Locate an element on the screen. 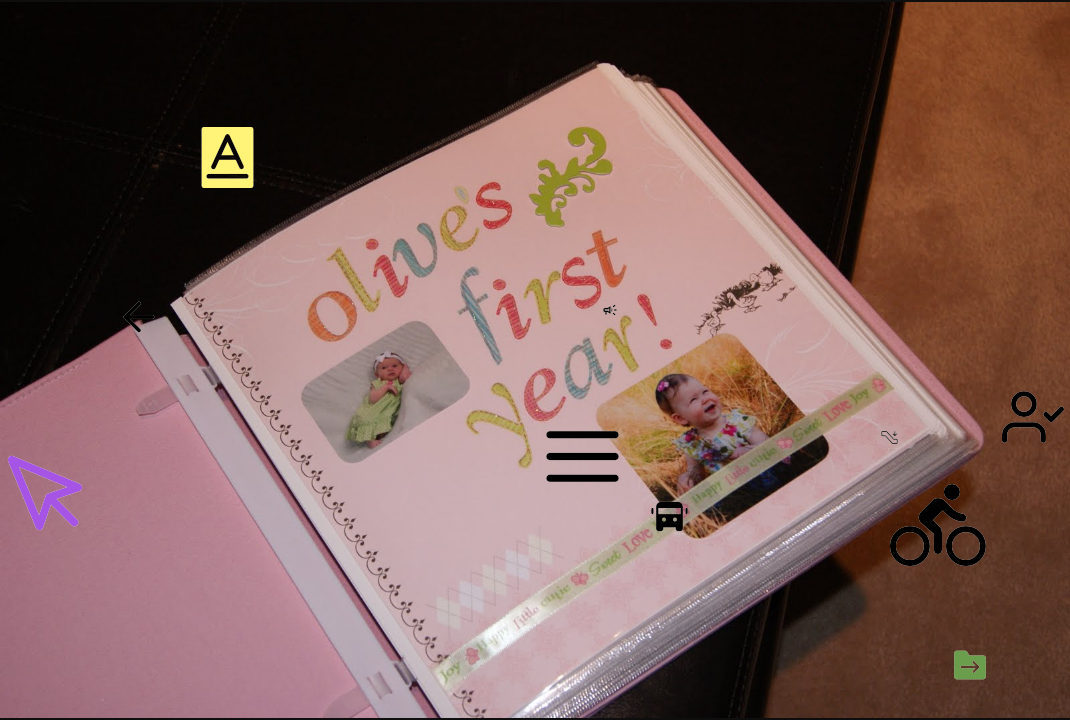 This screenshot has height=720, width=1070. go back to the previous screen is located at coordinates (139, 317).